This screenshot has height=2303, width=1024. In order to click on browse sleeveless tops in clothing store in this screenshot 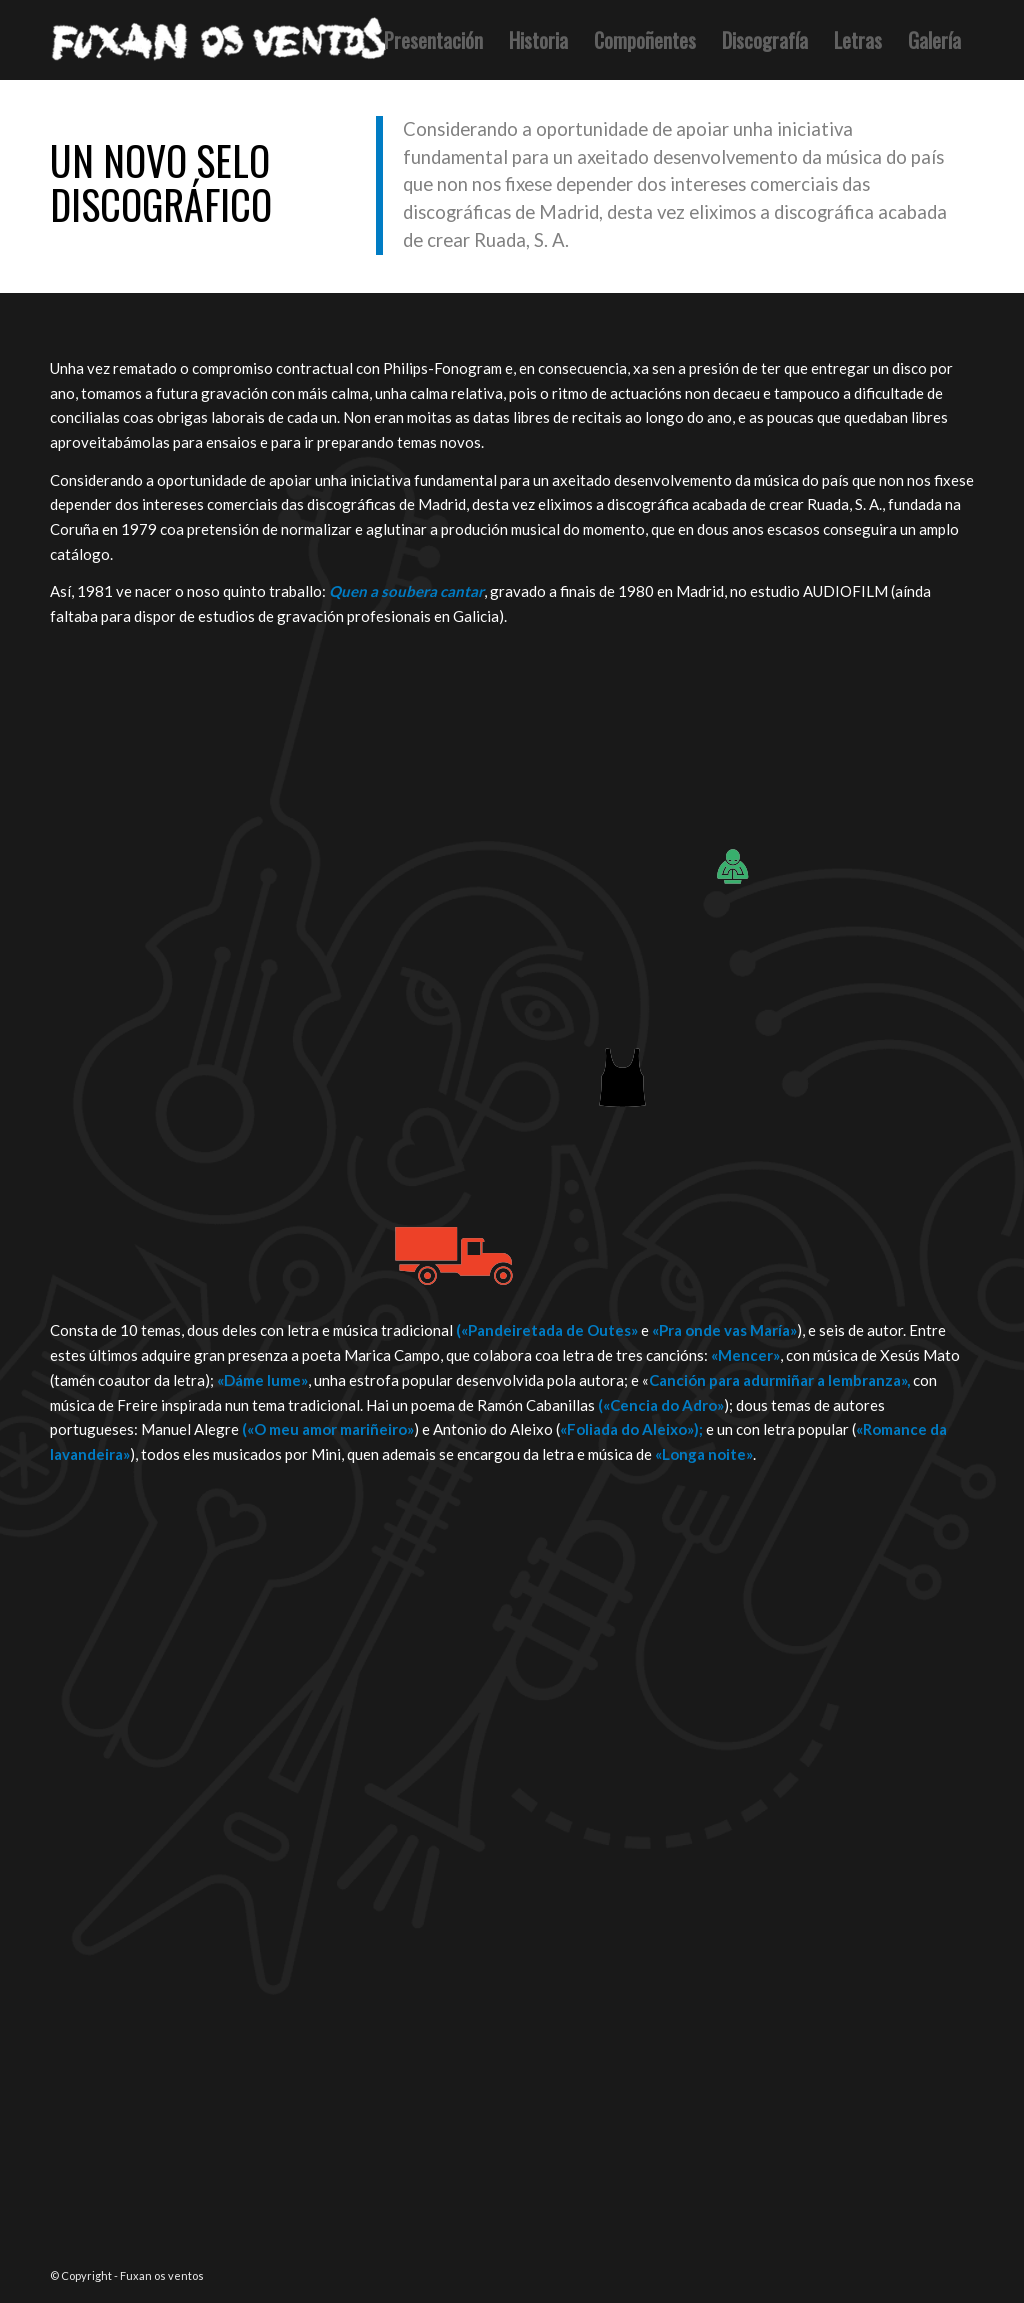, I will do `click(622, 1077)`.